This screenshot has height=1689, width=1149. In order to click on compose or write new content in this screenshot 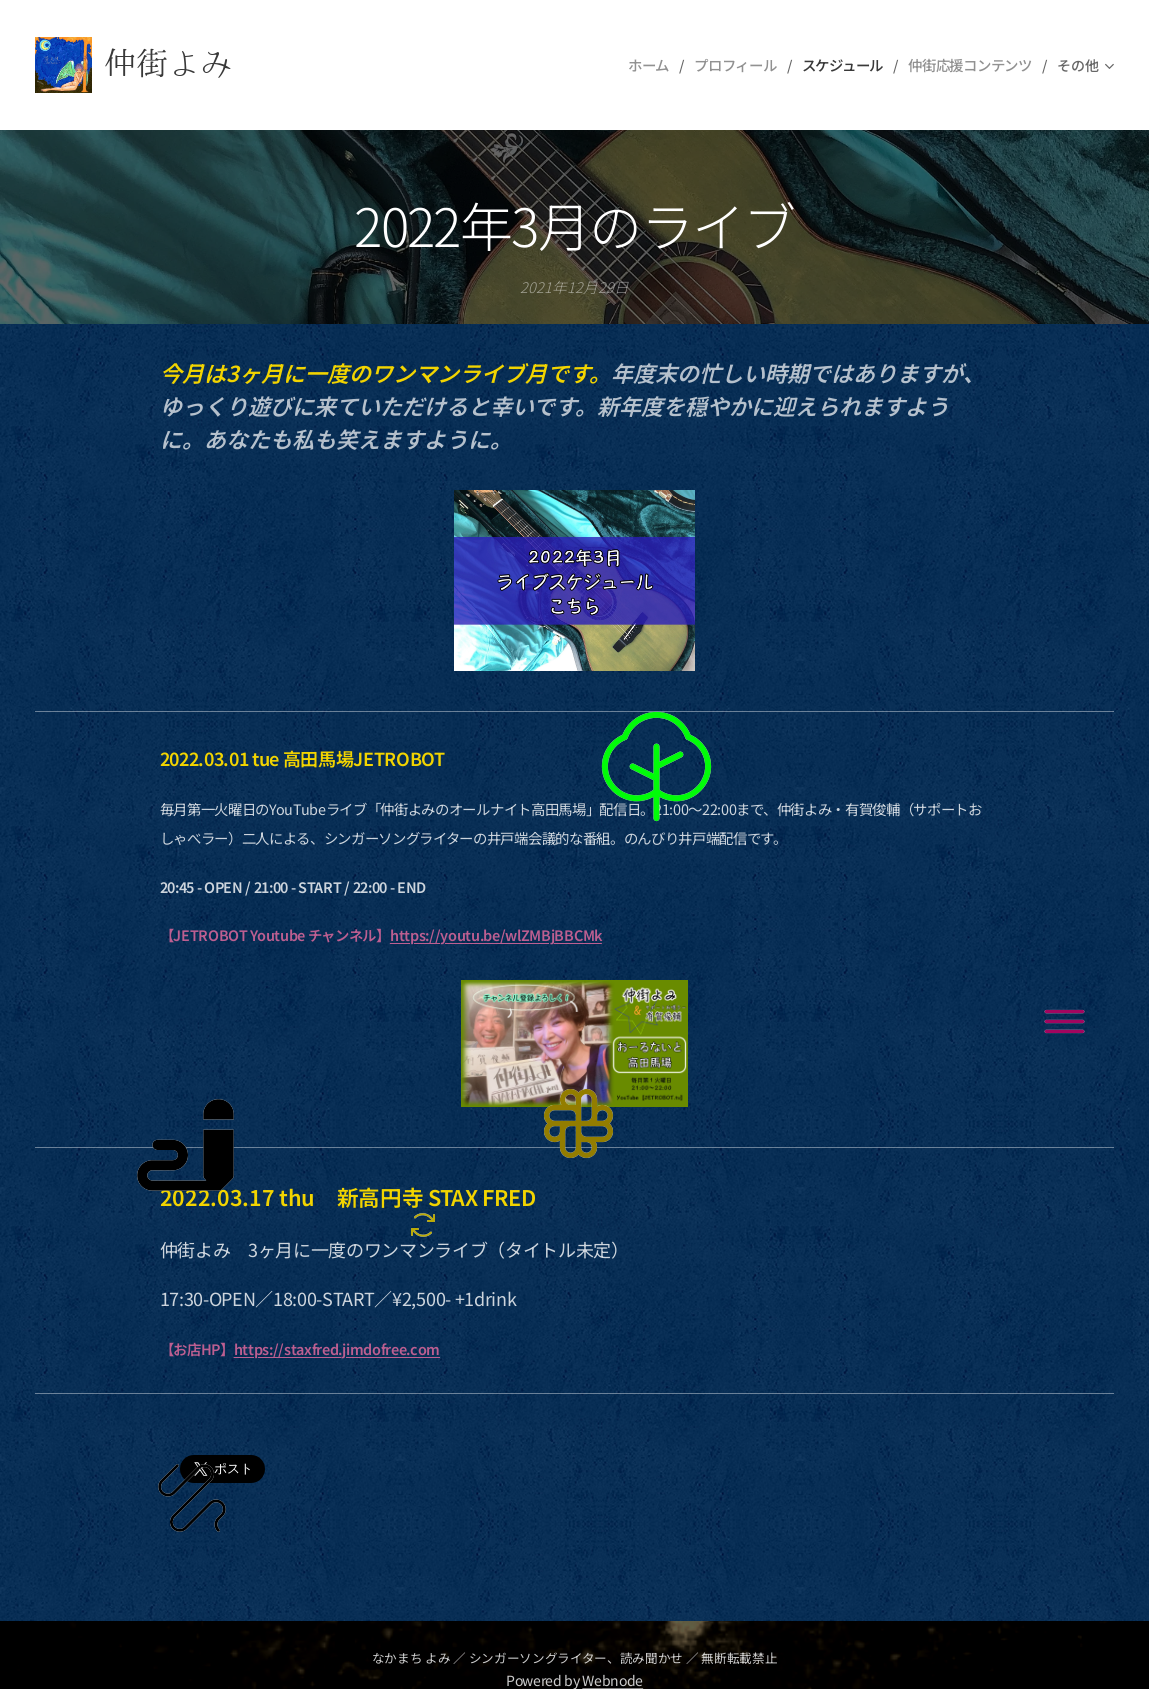, I will do `click(188, 1150)`.